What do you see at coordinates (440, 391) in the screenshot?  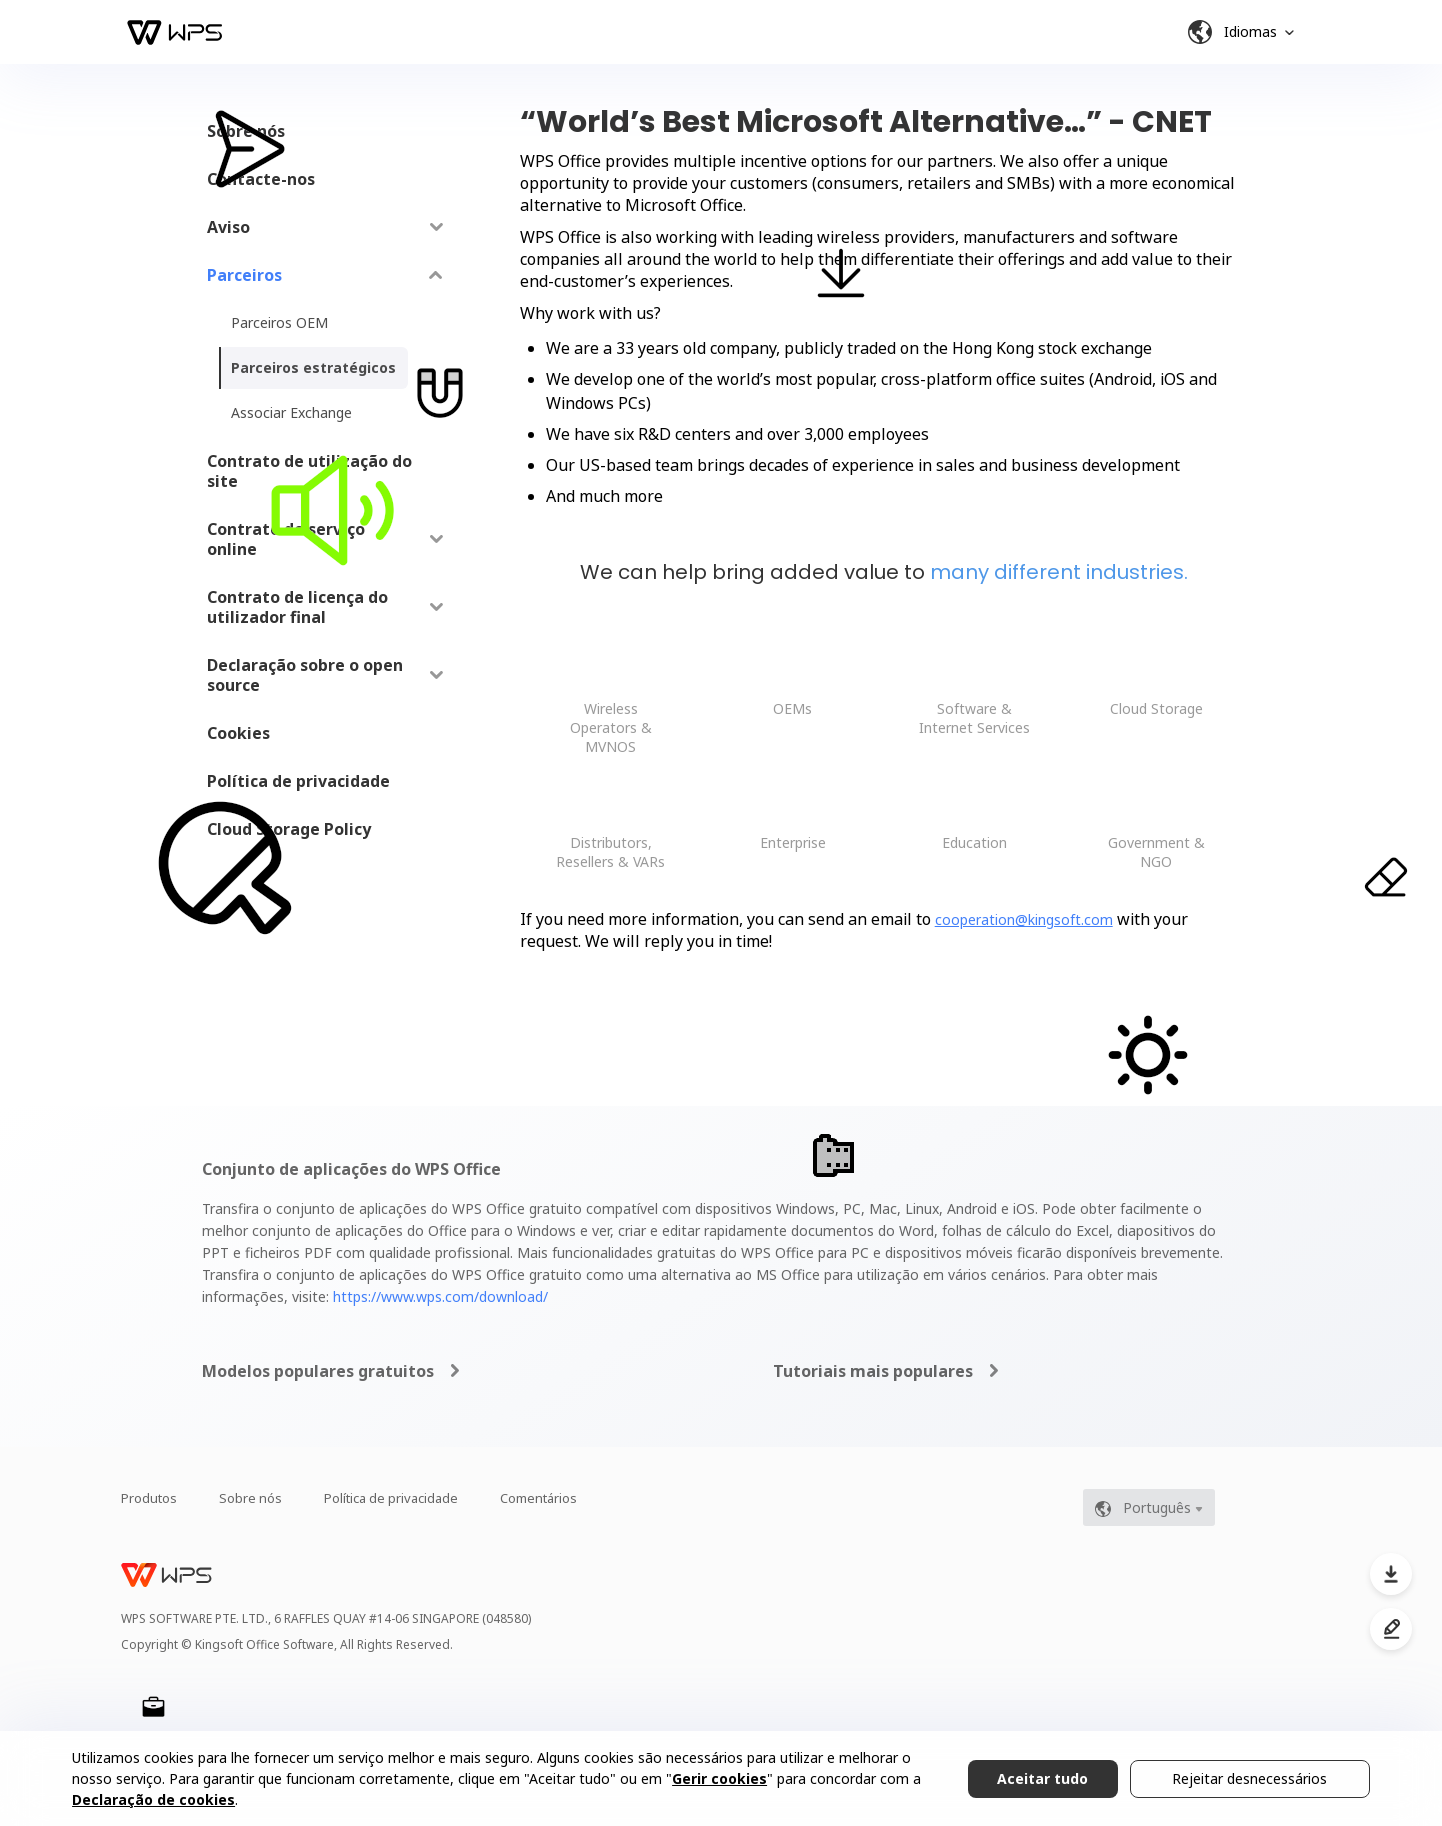 I see `activate magnetic snap or alignment tool` at bounding box center [440, 391].